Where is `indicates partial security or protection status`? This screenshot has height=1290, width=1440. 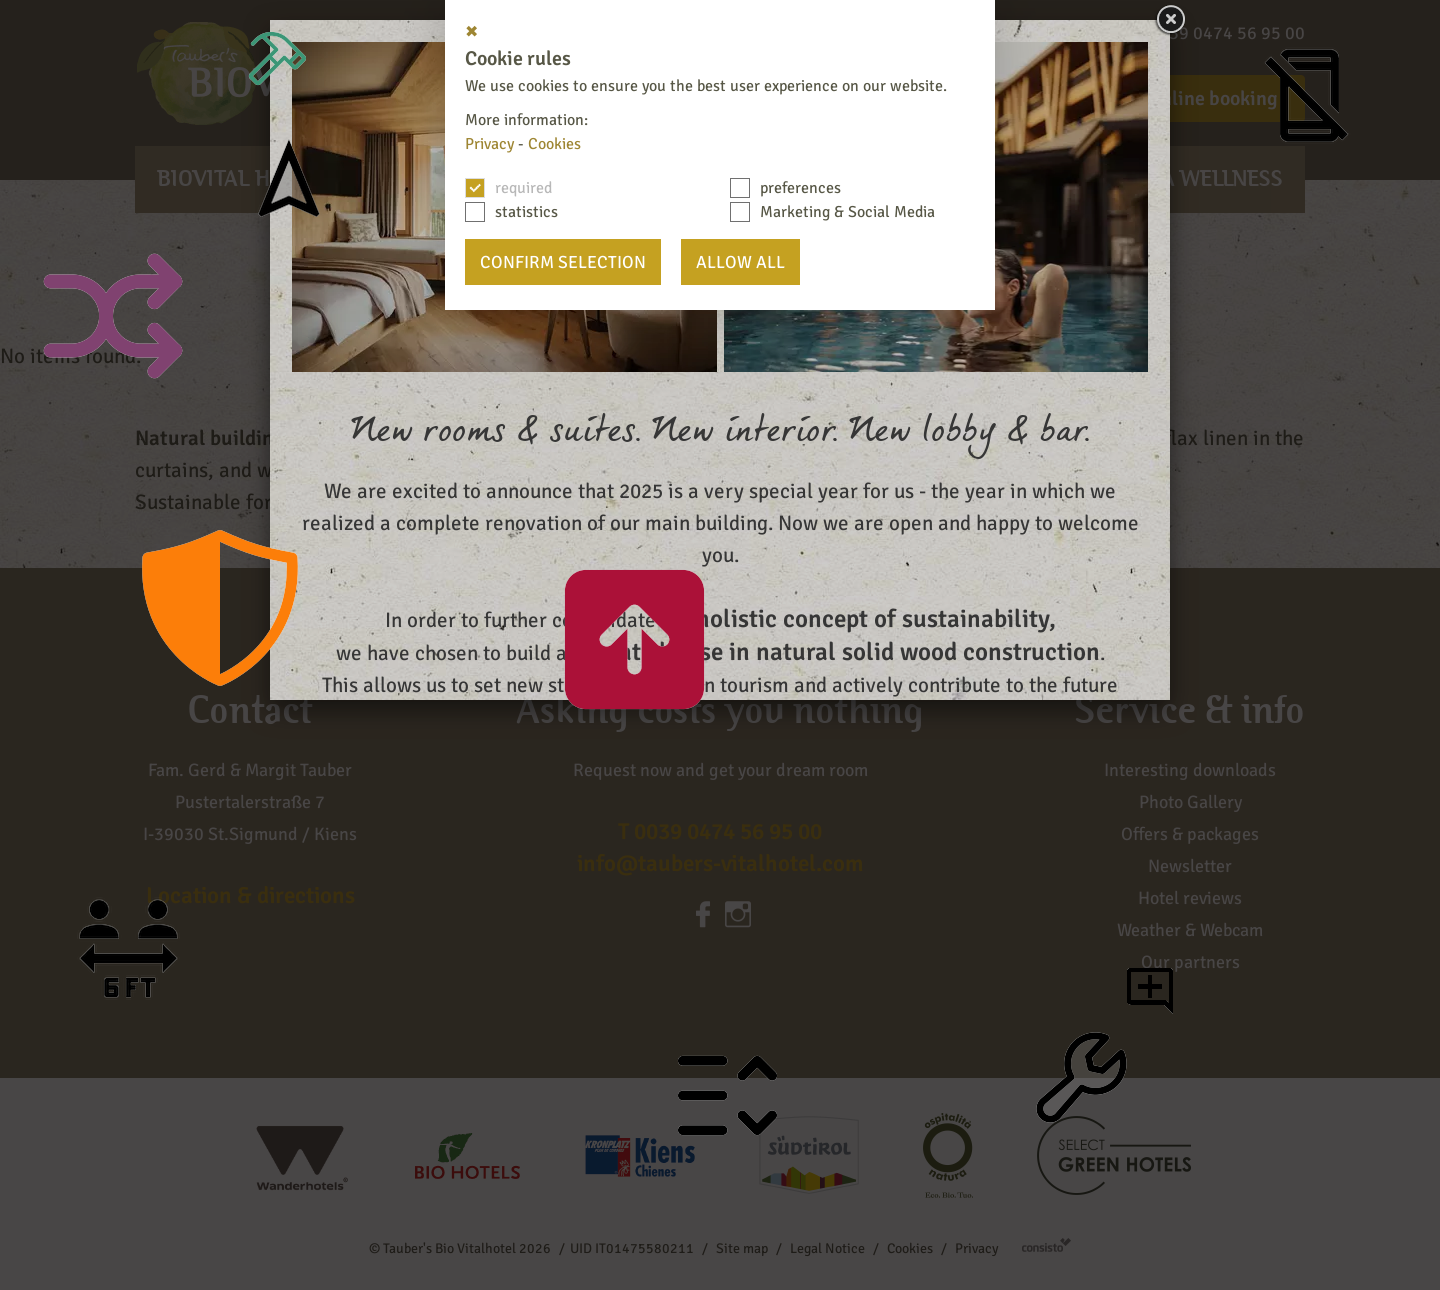 indicates partial security or protection status is located at coordinates (220, 608).